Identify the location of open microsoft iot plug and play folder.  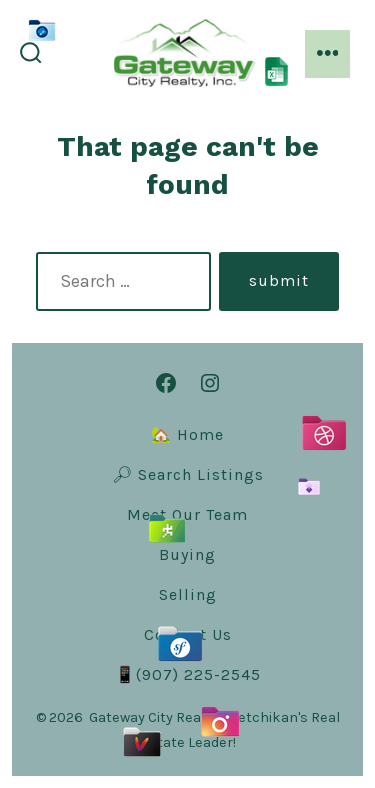
(42, 31).